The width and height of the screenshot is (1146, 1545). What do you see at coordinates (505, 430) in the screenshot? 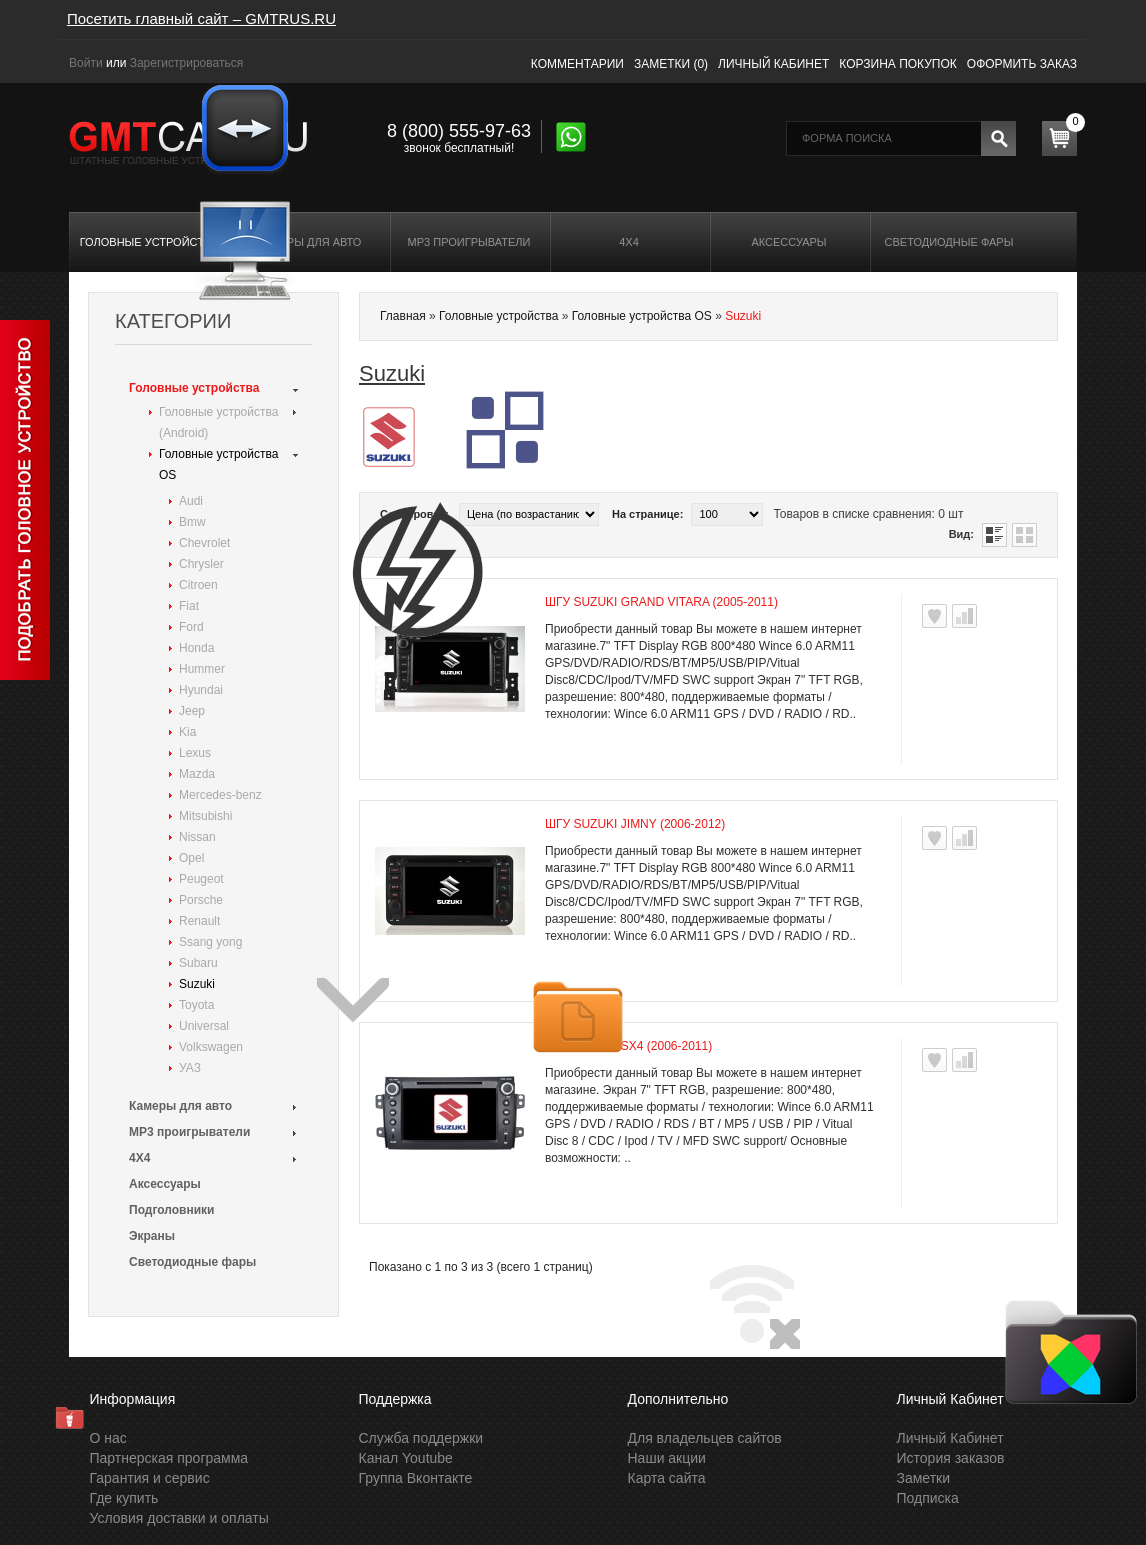
I see `launch klotski sliding block puzzle game` at bounding box center [505, 430].